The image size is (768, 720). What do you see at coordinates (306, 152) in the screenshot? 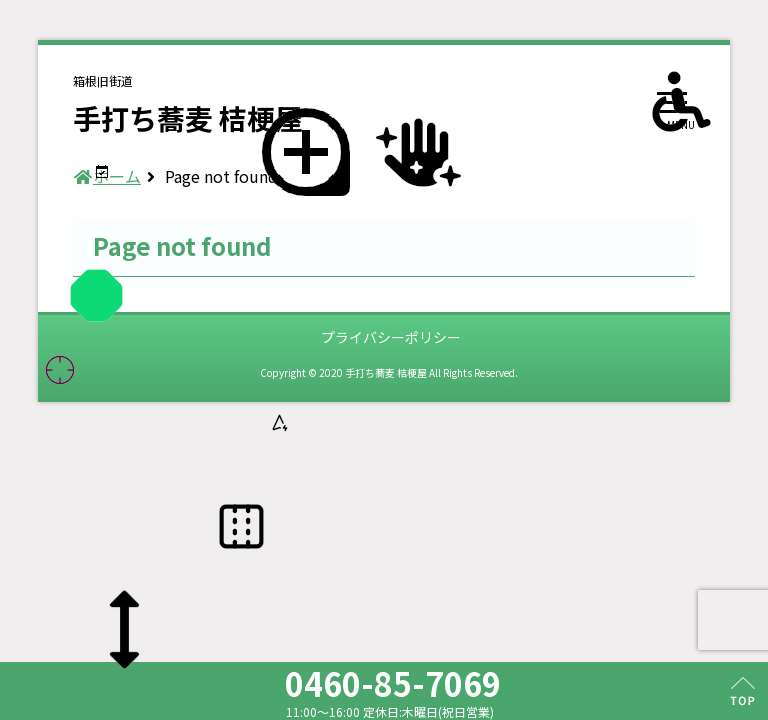
I see `zoom in on image` at bounding box center [306, 152].